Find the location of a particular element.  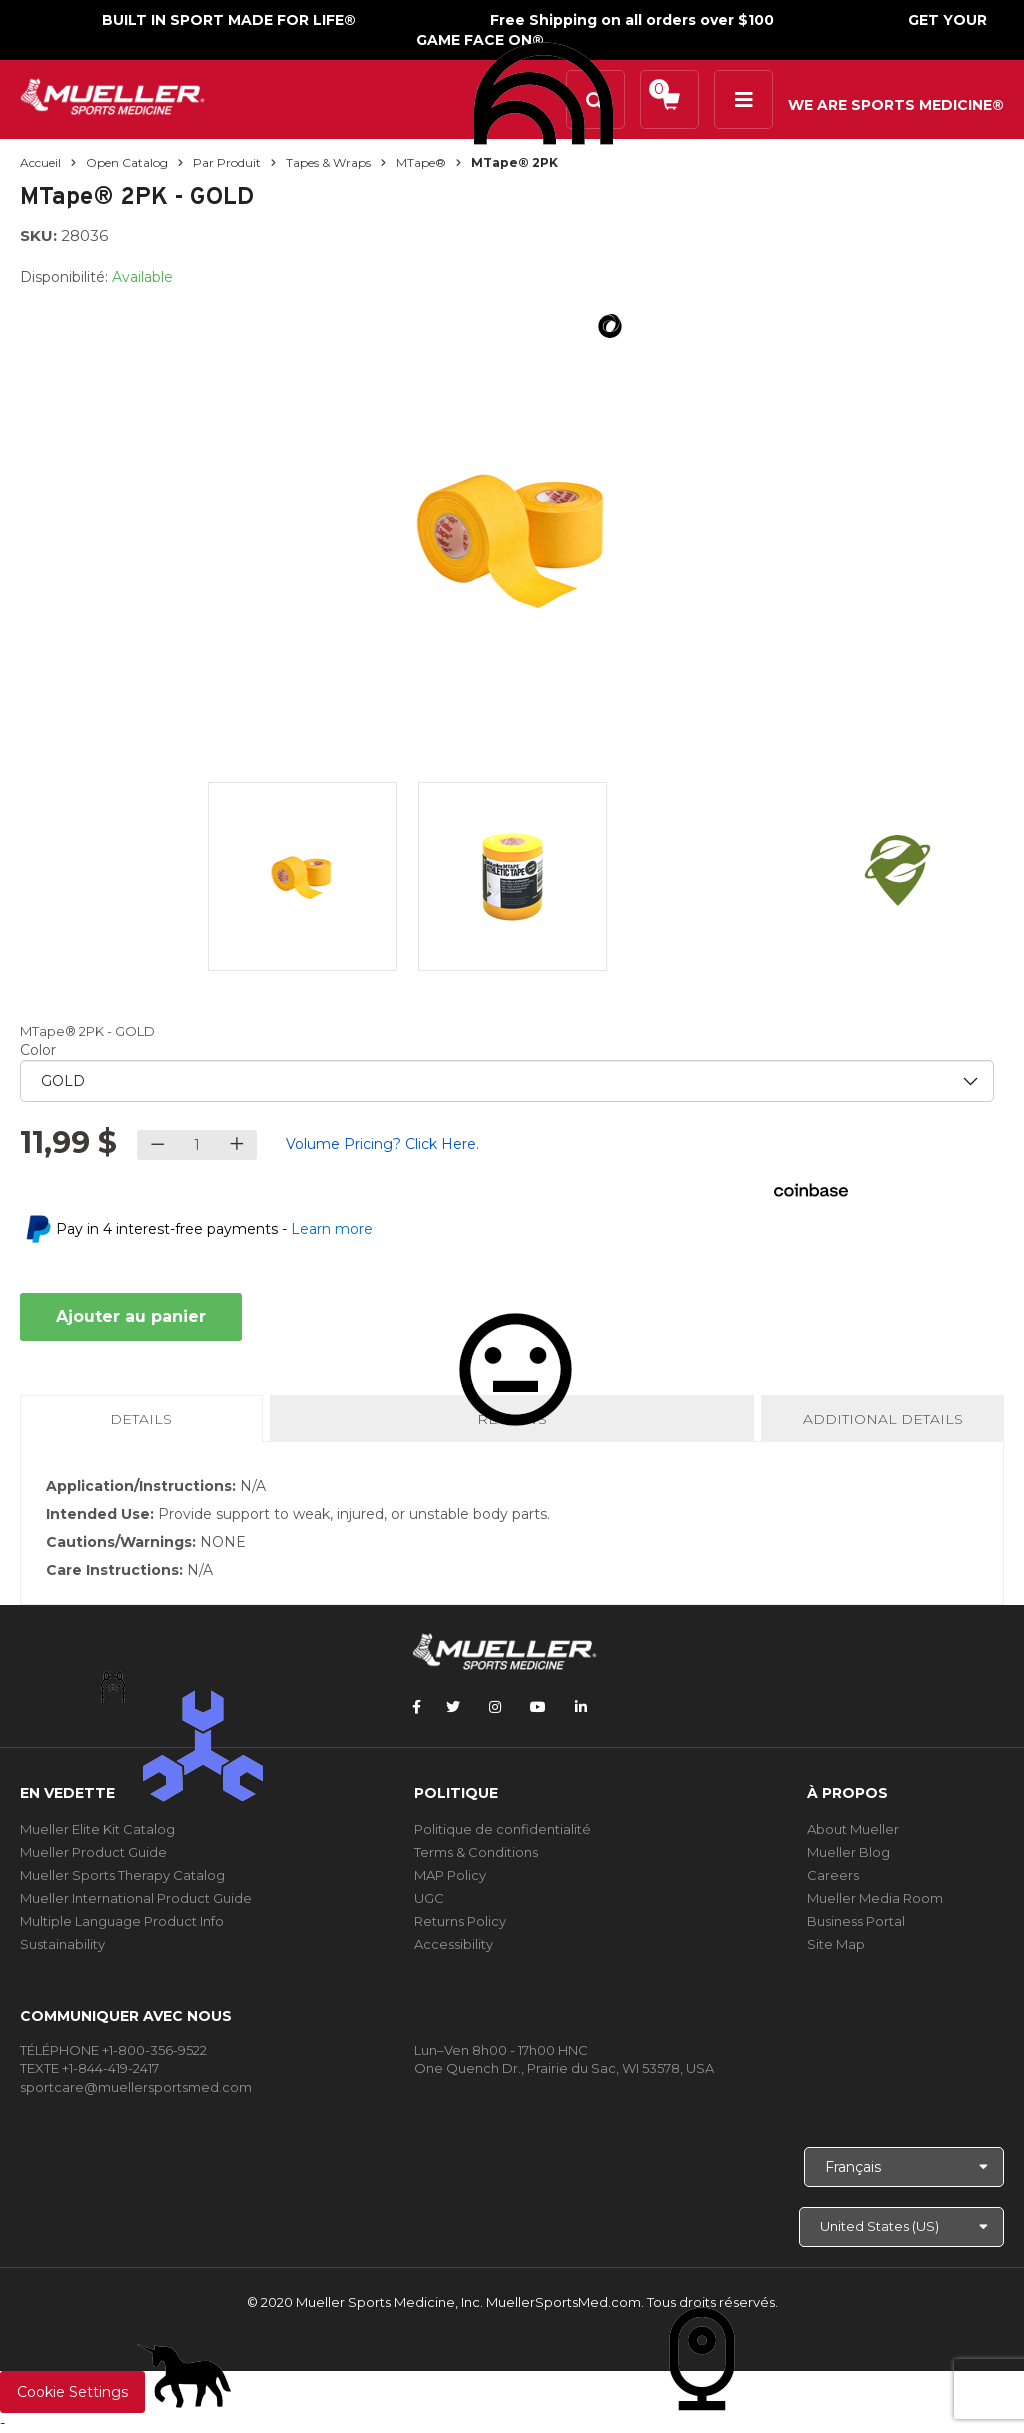

rate your experience as neutral is located at coordinates (515, 1369).